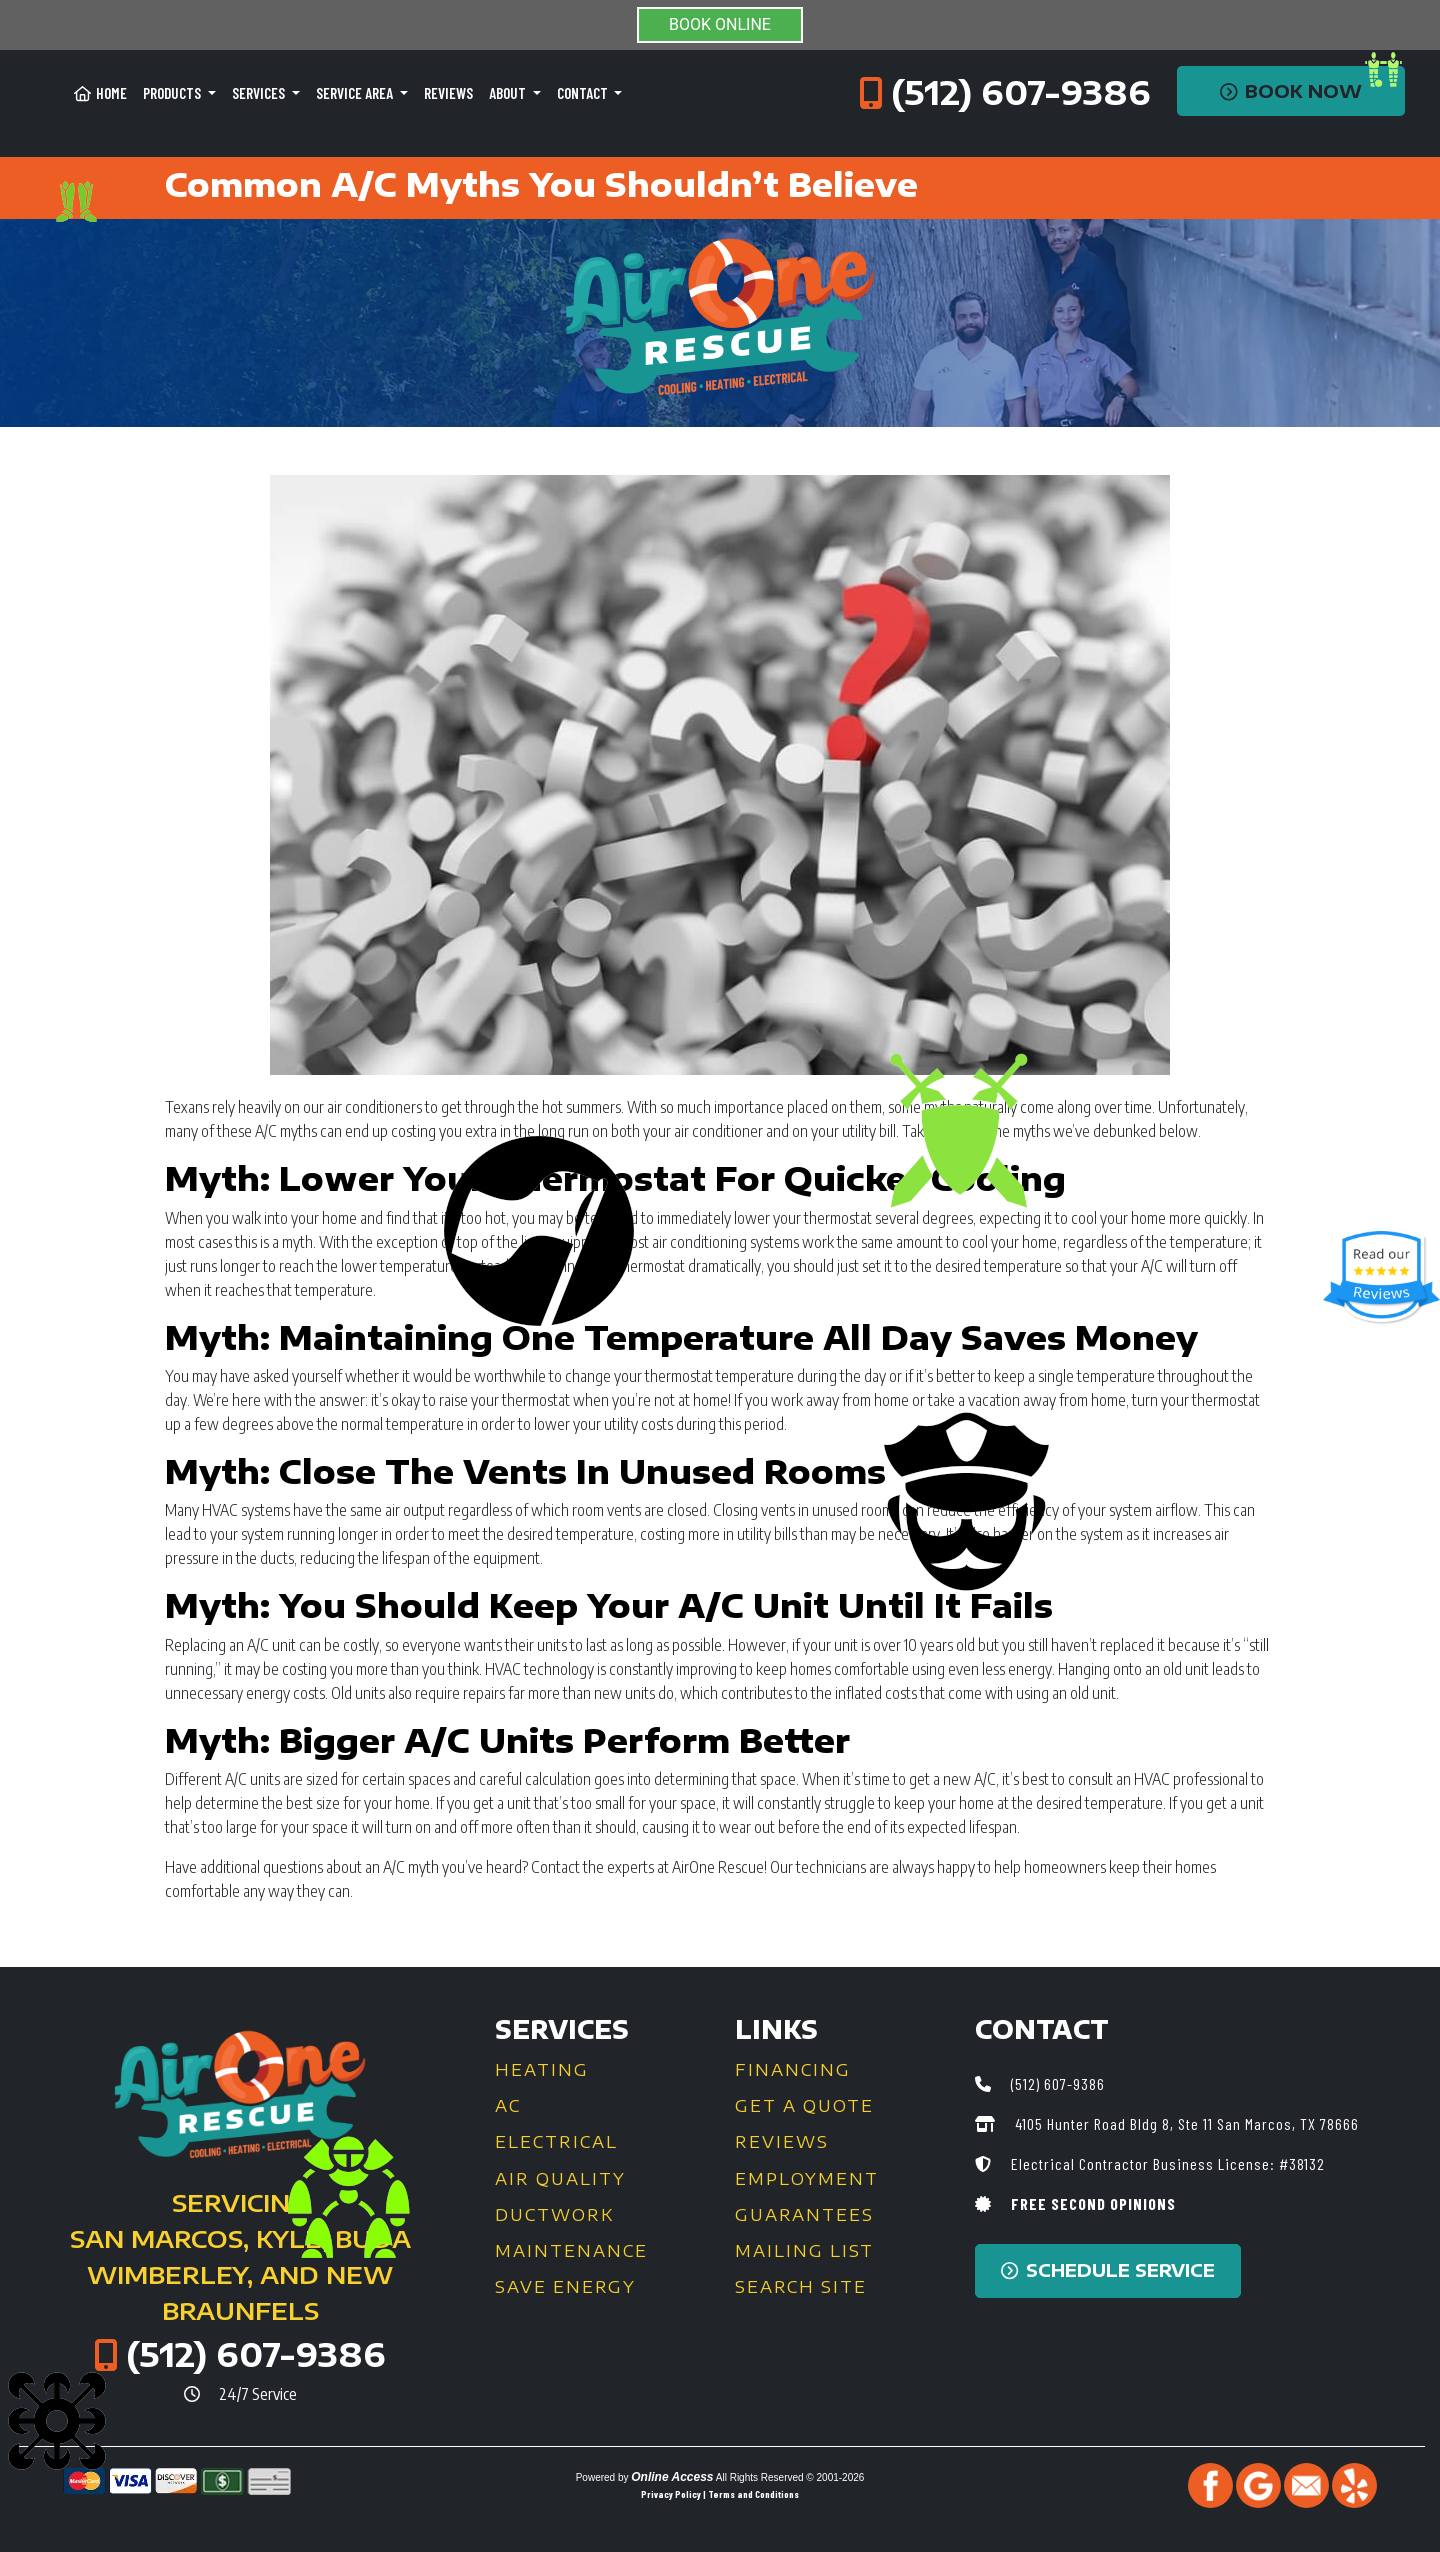 The width and height of the screenshot is (1440, 2552). Describe the element at coordinates (966, 1501) in the screenshot. I see `contact law enforcement or security` at that location.